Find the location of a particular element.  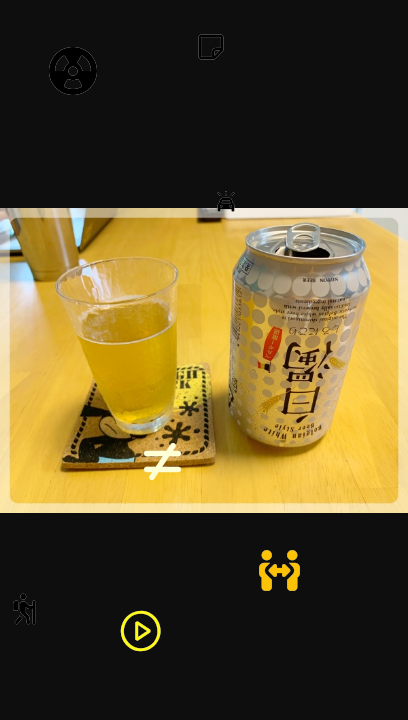

create a new sticky note is located at coordinates (211, 47).